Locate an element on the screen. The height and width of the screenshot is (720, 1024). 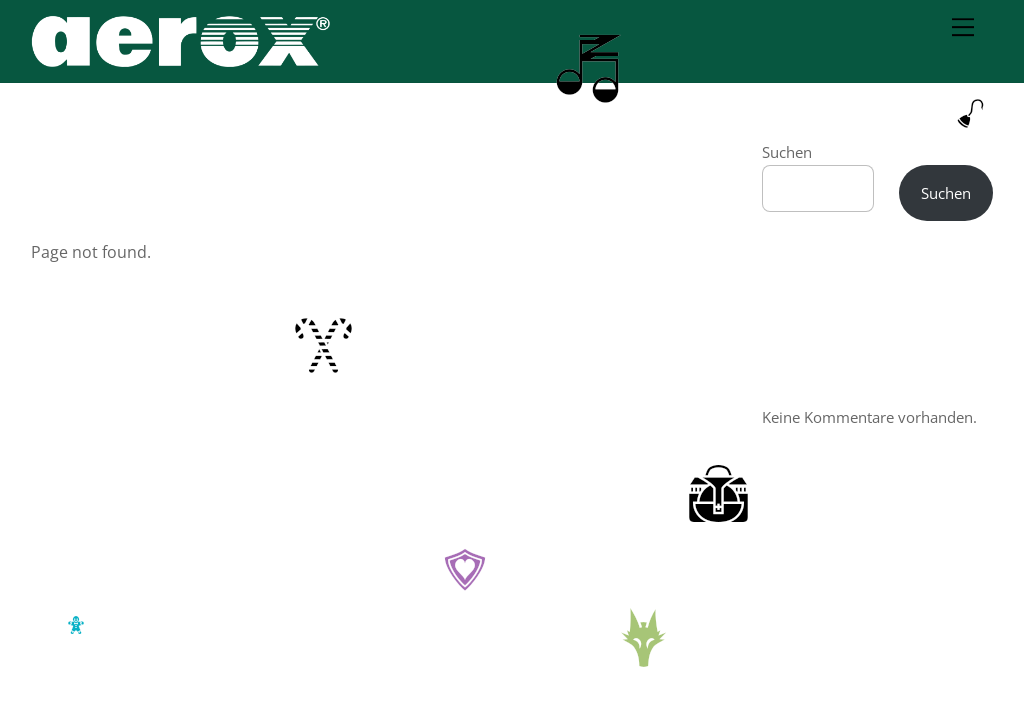
health protection or defensive buff status is located at coordinates (465, 569).